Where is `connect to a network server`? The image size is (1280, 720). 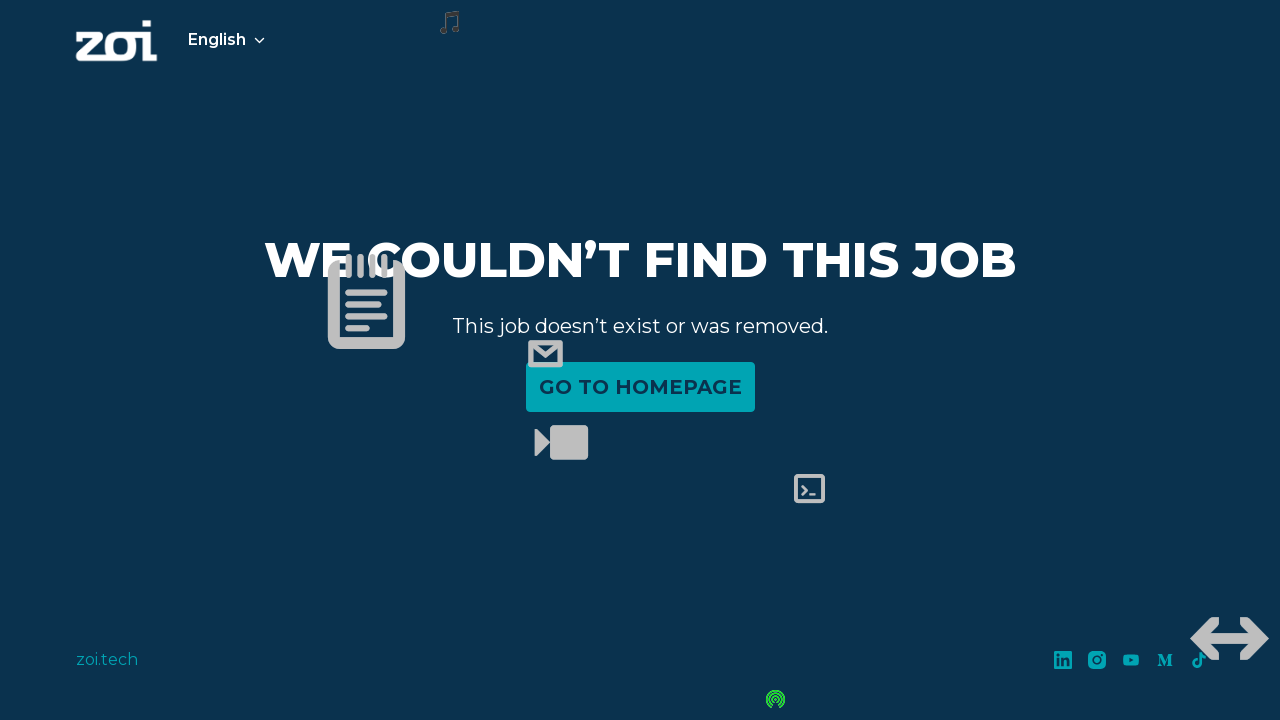
connect to a network server is located at coordinates (775, 699).